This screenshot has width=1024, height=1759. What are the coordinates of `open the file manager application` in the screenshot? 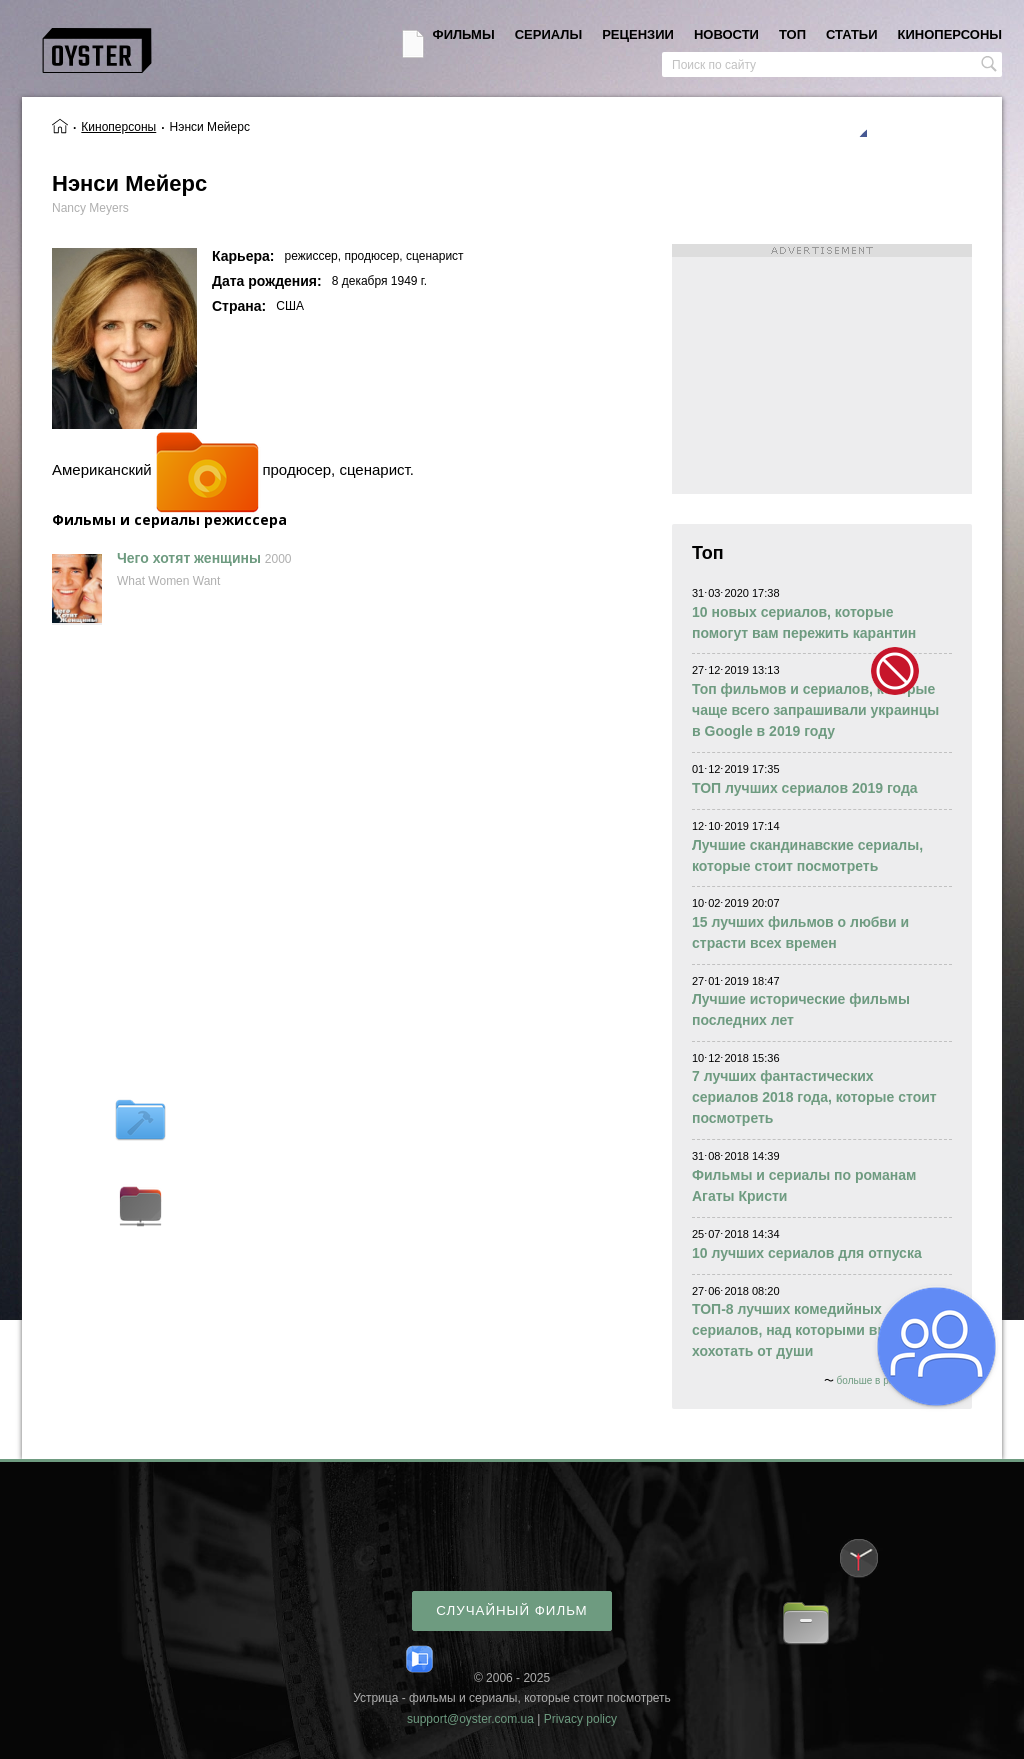 It's located at (806, 1623).